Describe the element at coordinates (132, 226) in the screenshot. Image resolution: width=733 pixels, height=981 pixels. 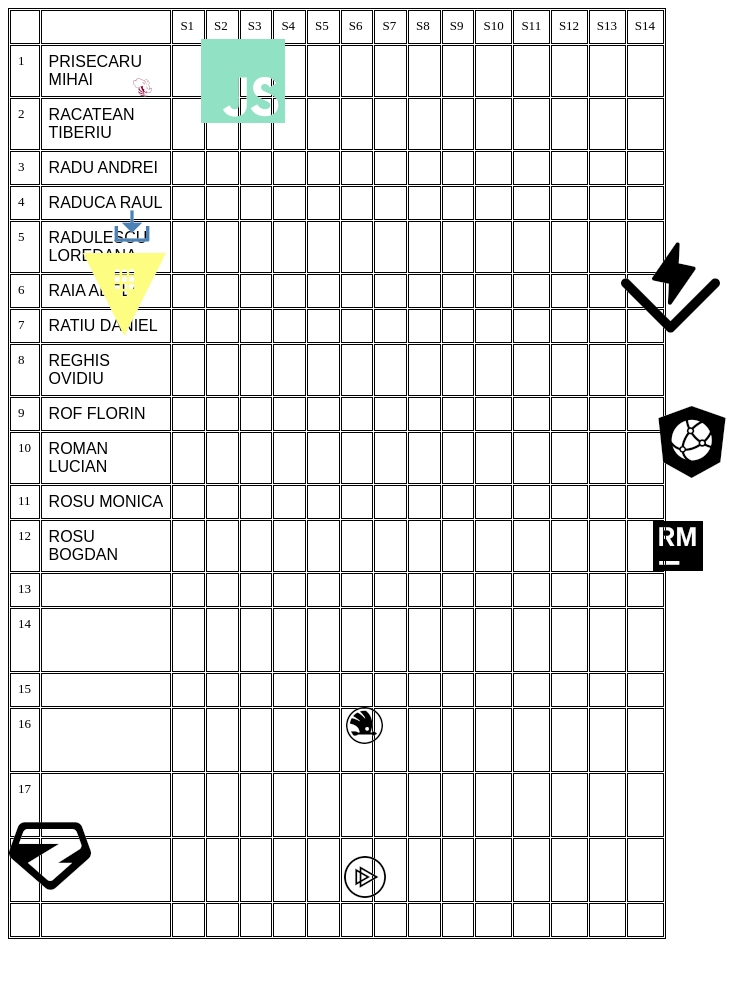
I see `download a file to your device` at that location.